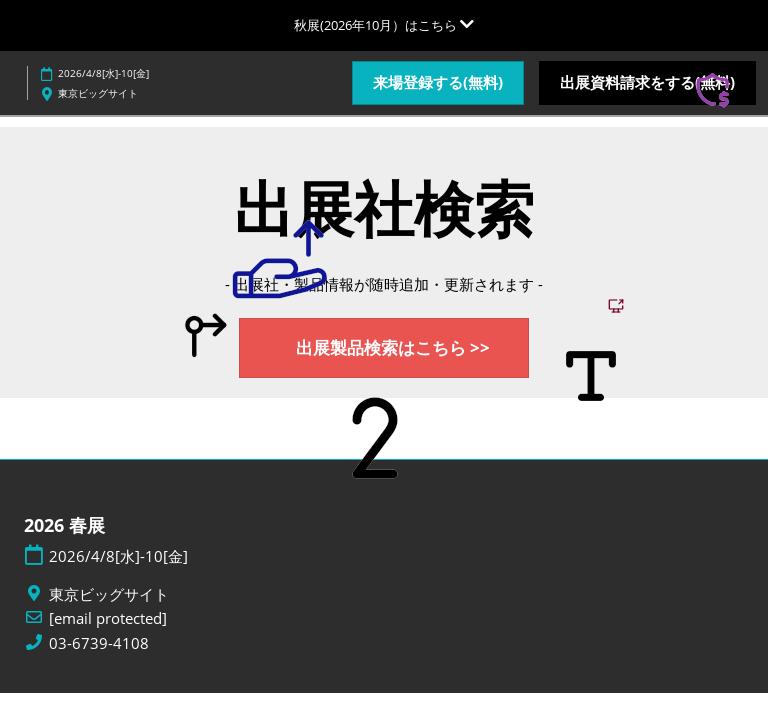 This screenshot has width=768, height=720. Describe the element at coordinates (591, 376) in the screenshot. I see `format text or change font style` at that location.